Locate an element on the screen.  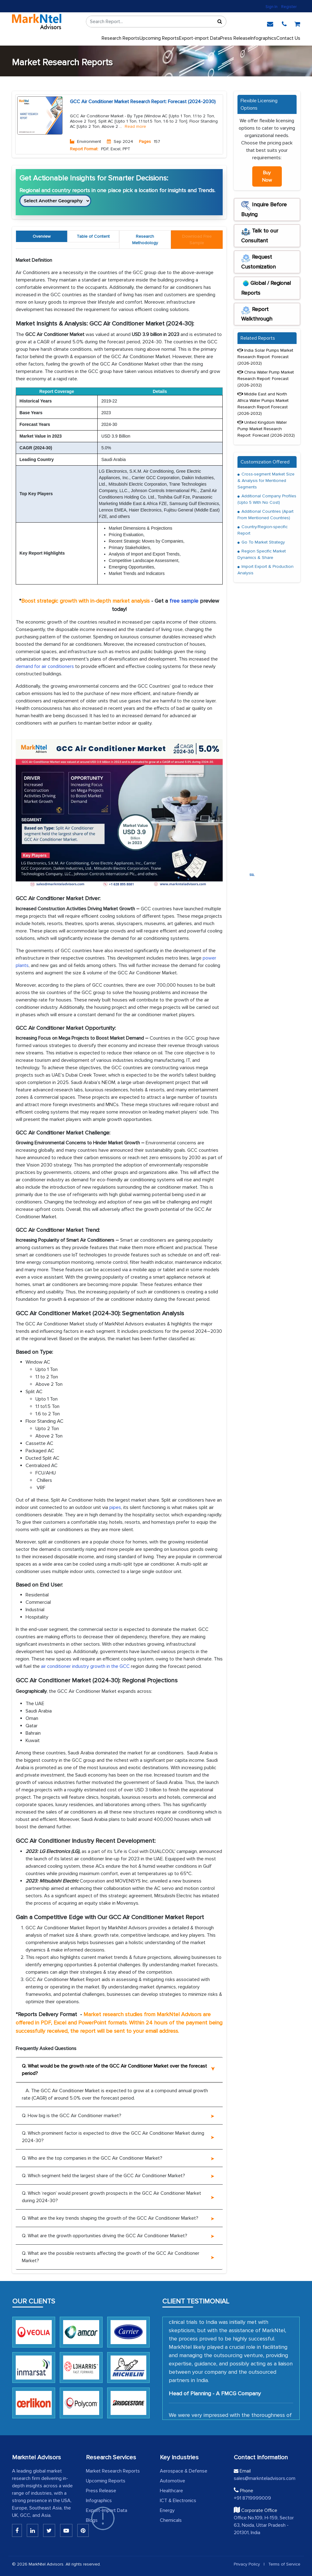
indicates a warning or alert condition is located at coordinates (103, 2518).